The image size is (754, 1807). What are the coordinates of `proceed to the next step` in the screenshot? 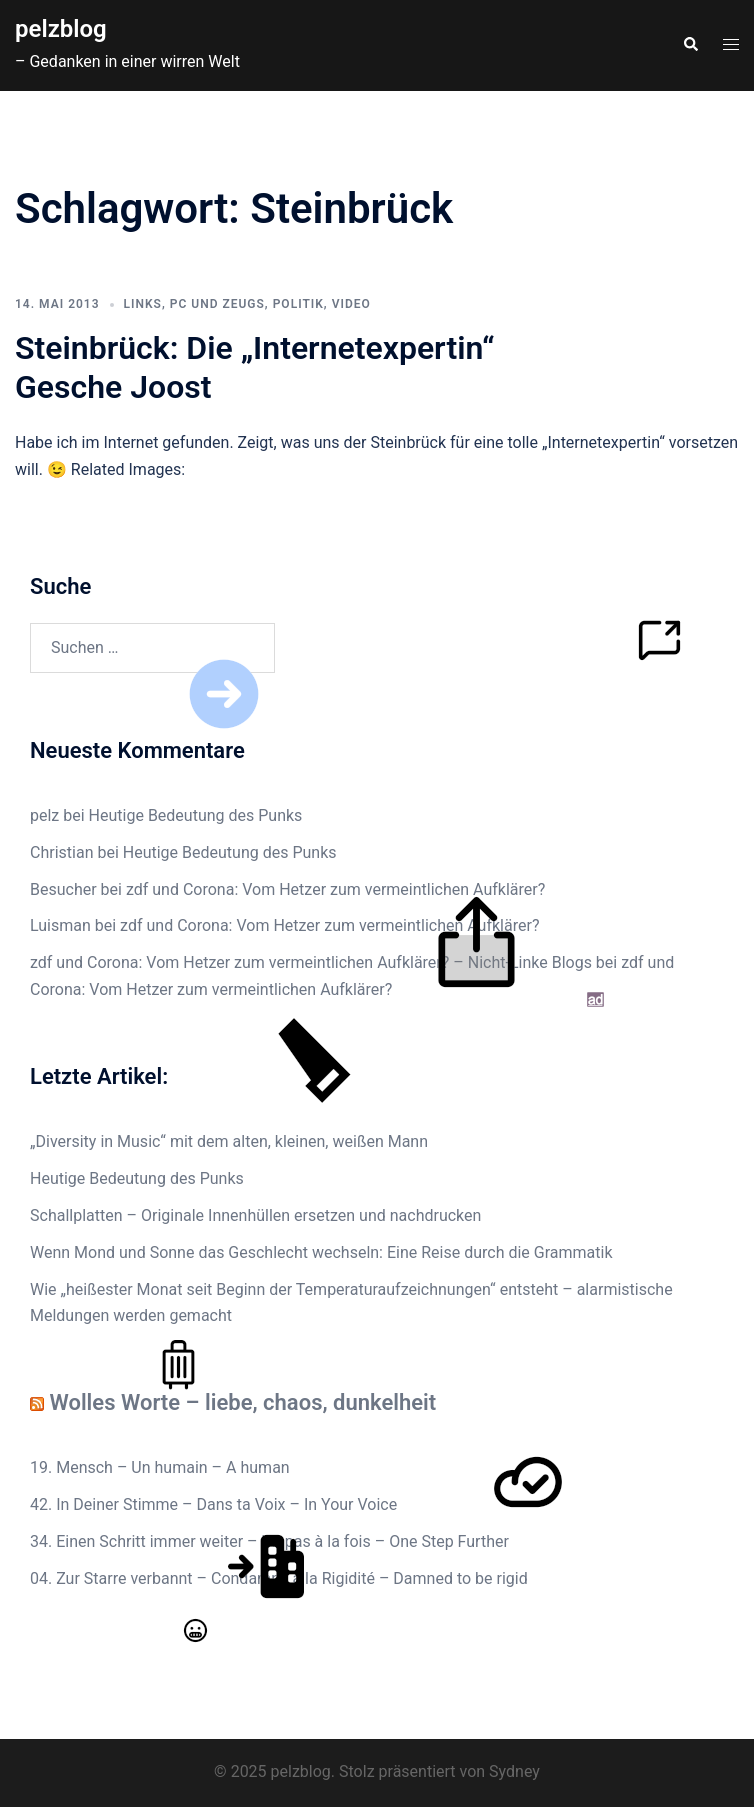 It's located at (224, 694).